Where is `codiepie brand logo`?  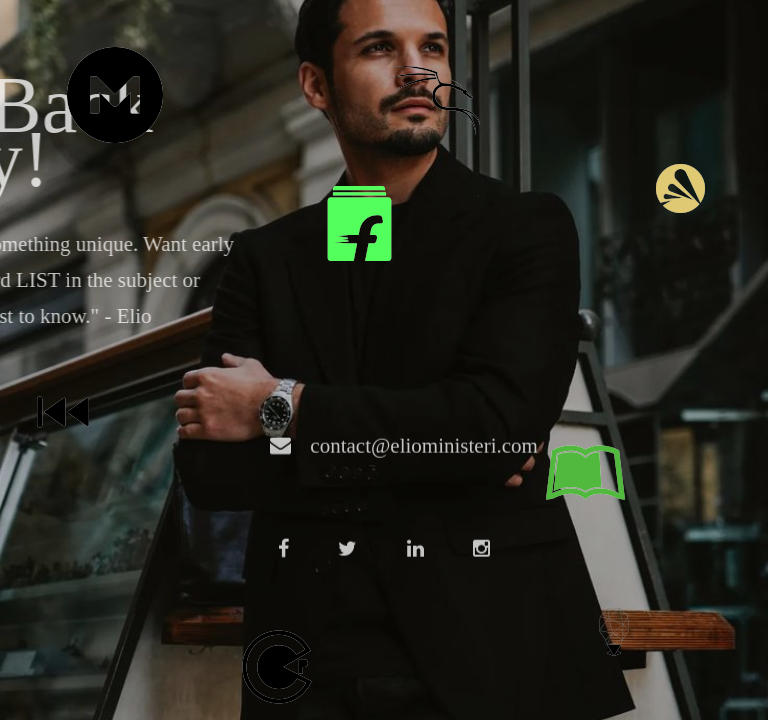 codiepie brand logo is located at coordinates (277, 667).